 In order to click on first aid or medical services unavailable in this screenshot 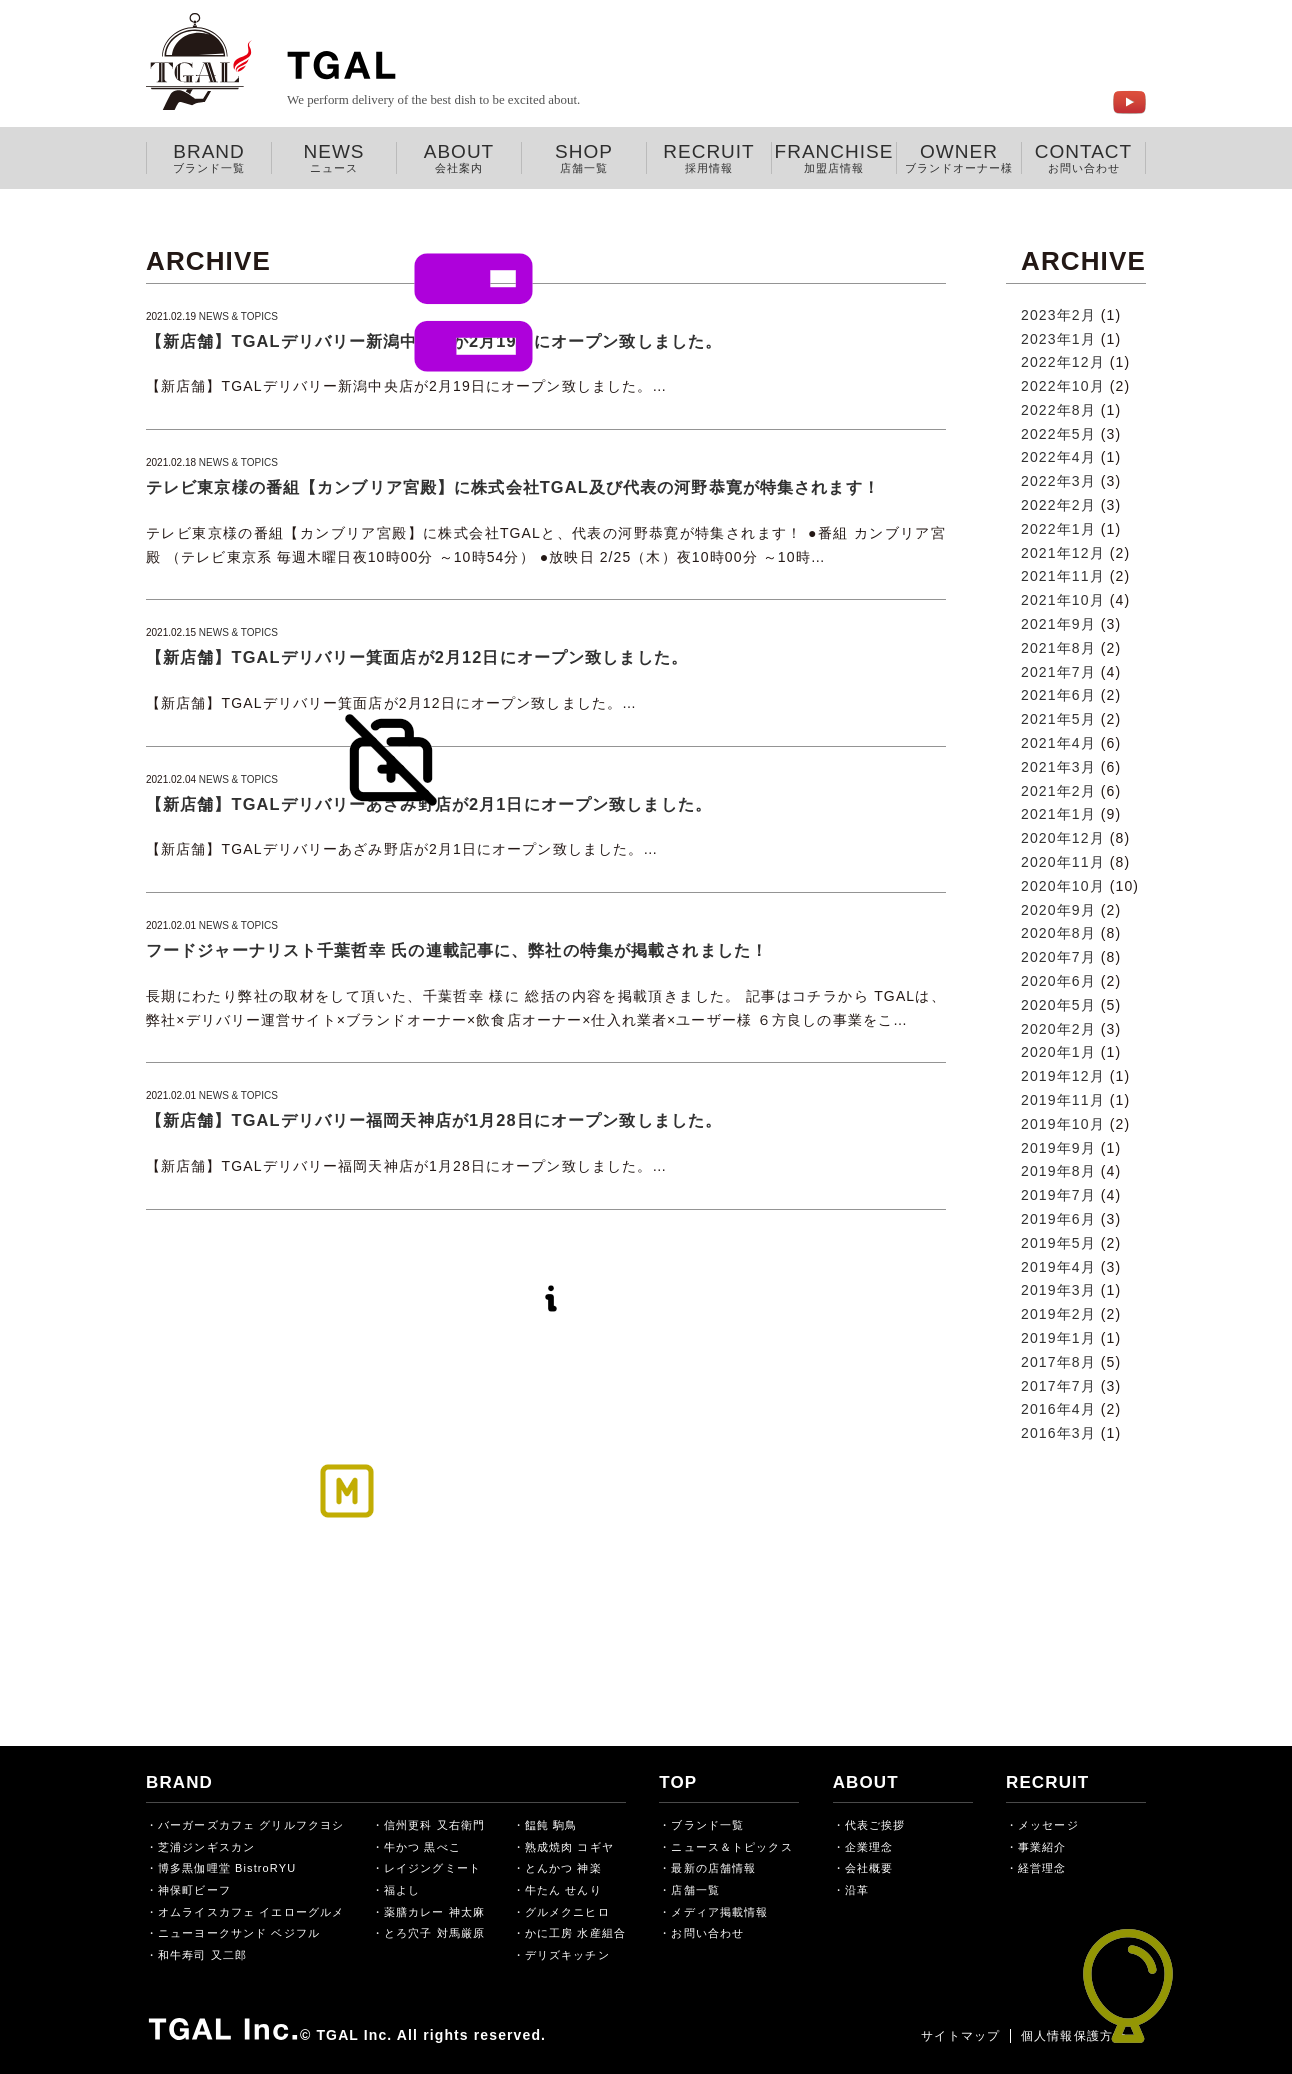, I will do `click(391, 760)`.